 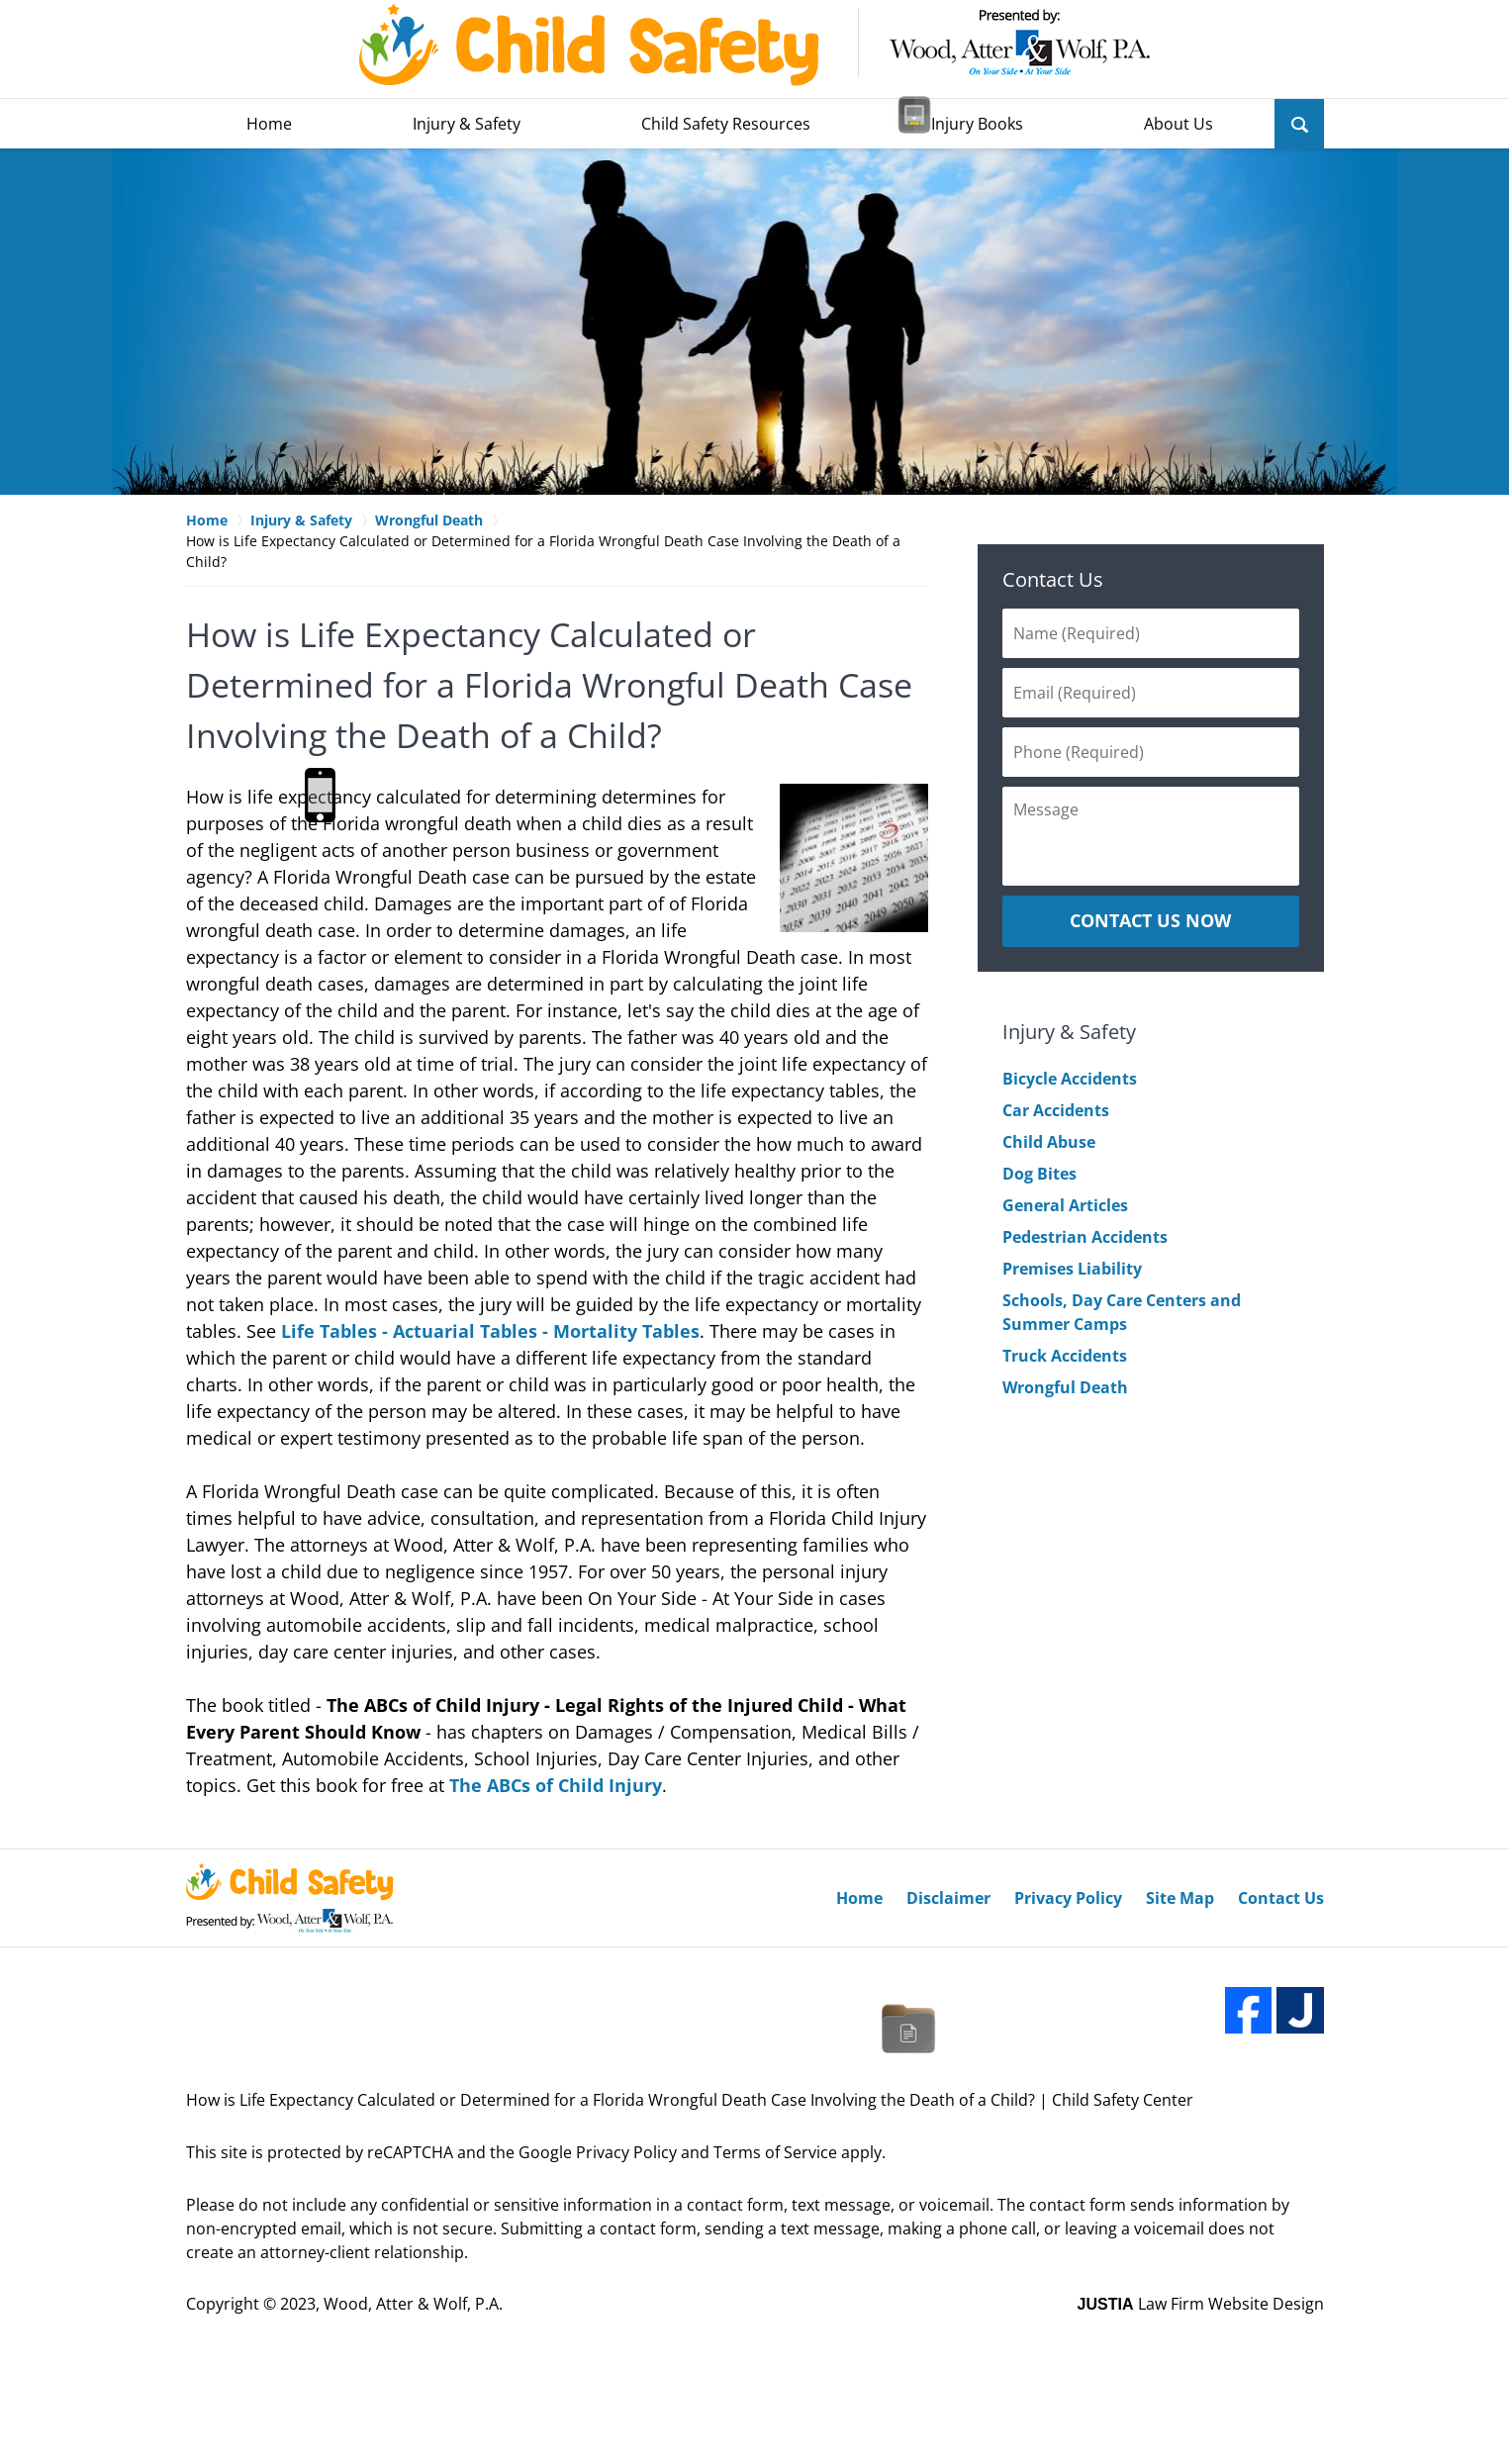 I want to click on open your documents folder, so click(x=908, y=2029).